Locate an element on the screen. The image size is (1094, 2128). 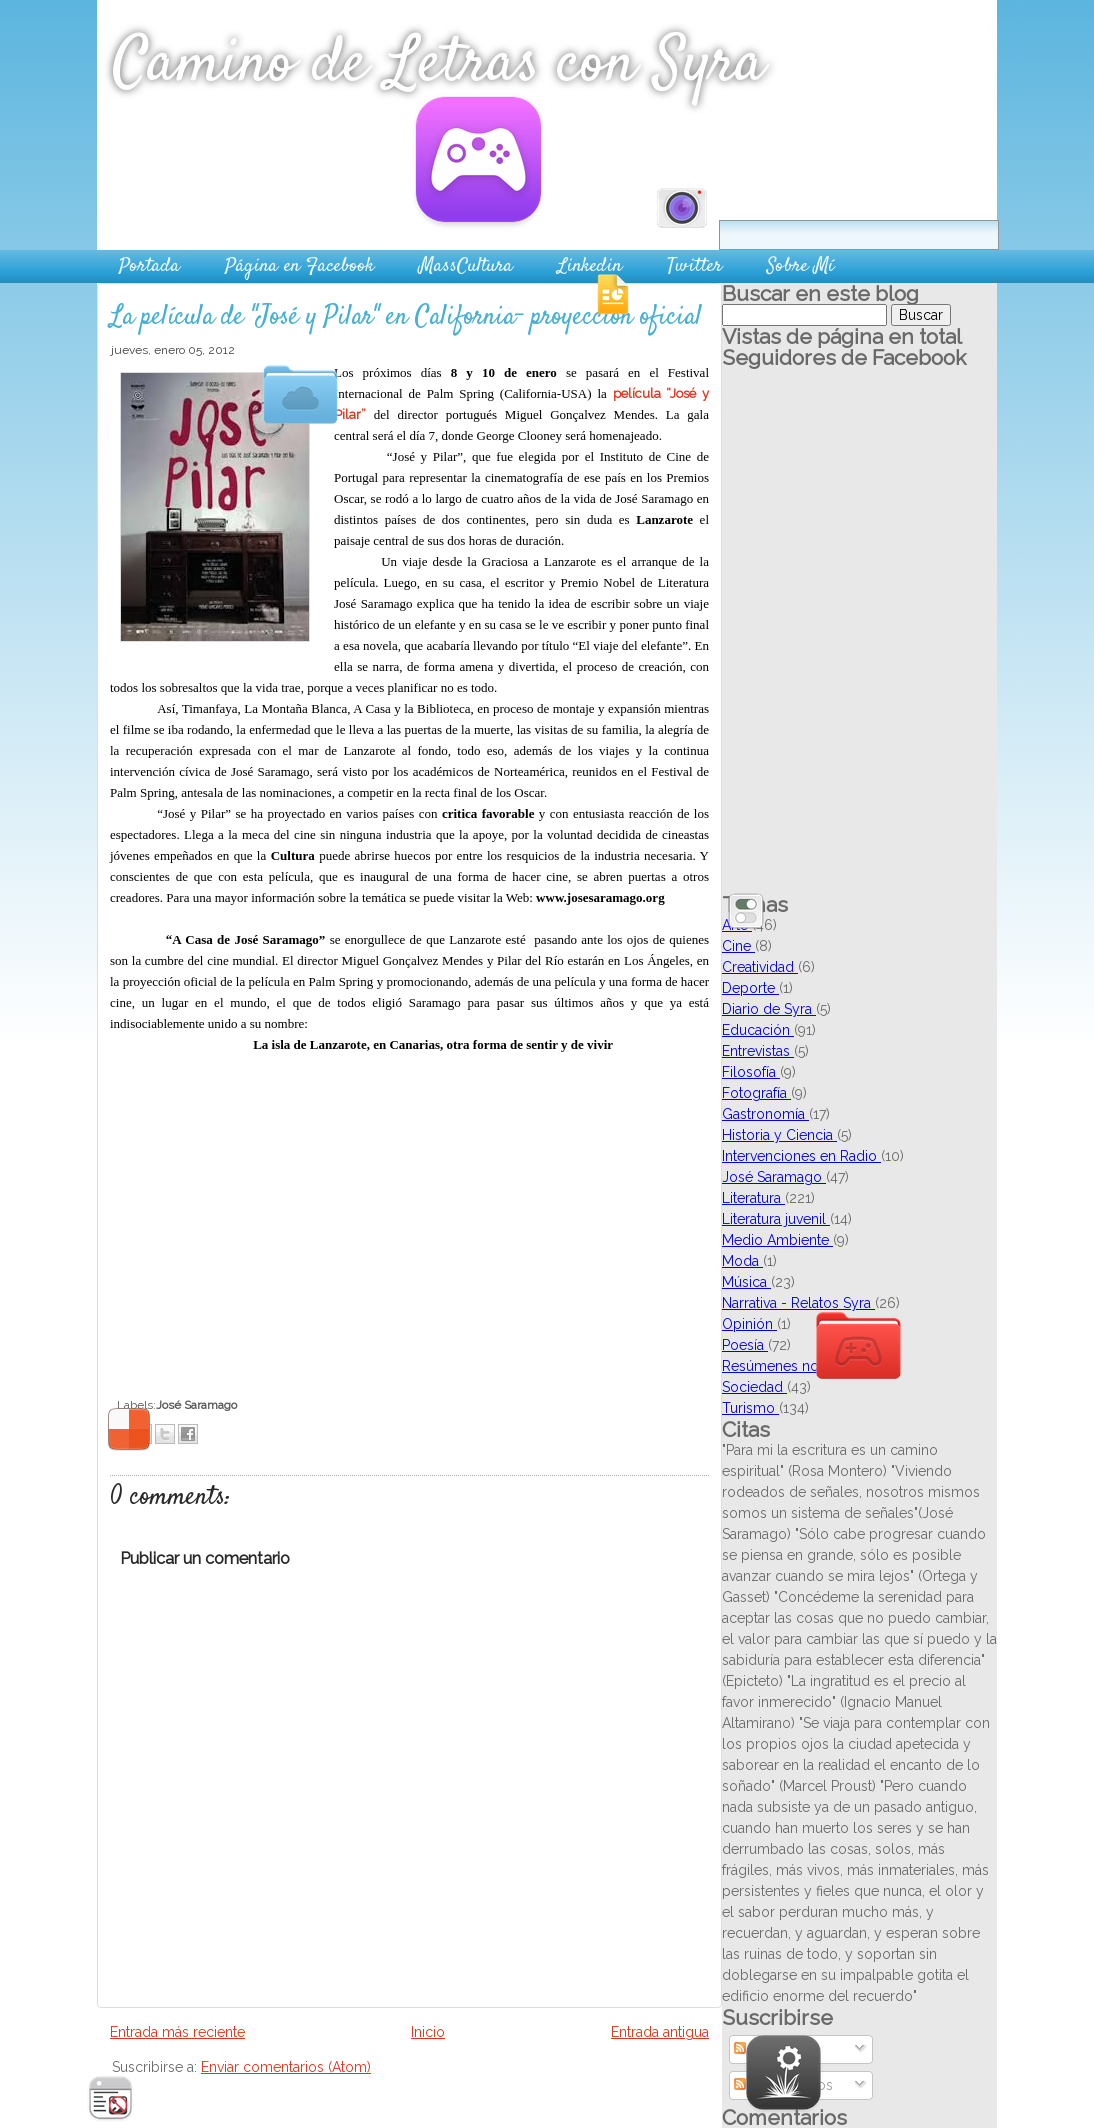
open gnome arcade gaming app is located at coordinates (478, 159).